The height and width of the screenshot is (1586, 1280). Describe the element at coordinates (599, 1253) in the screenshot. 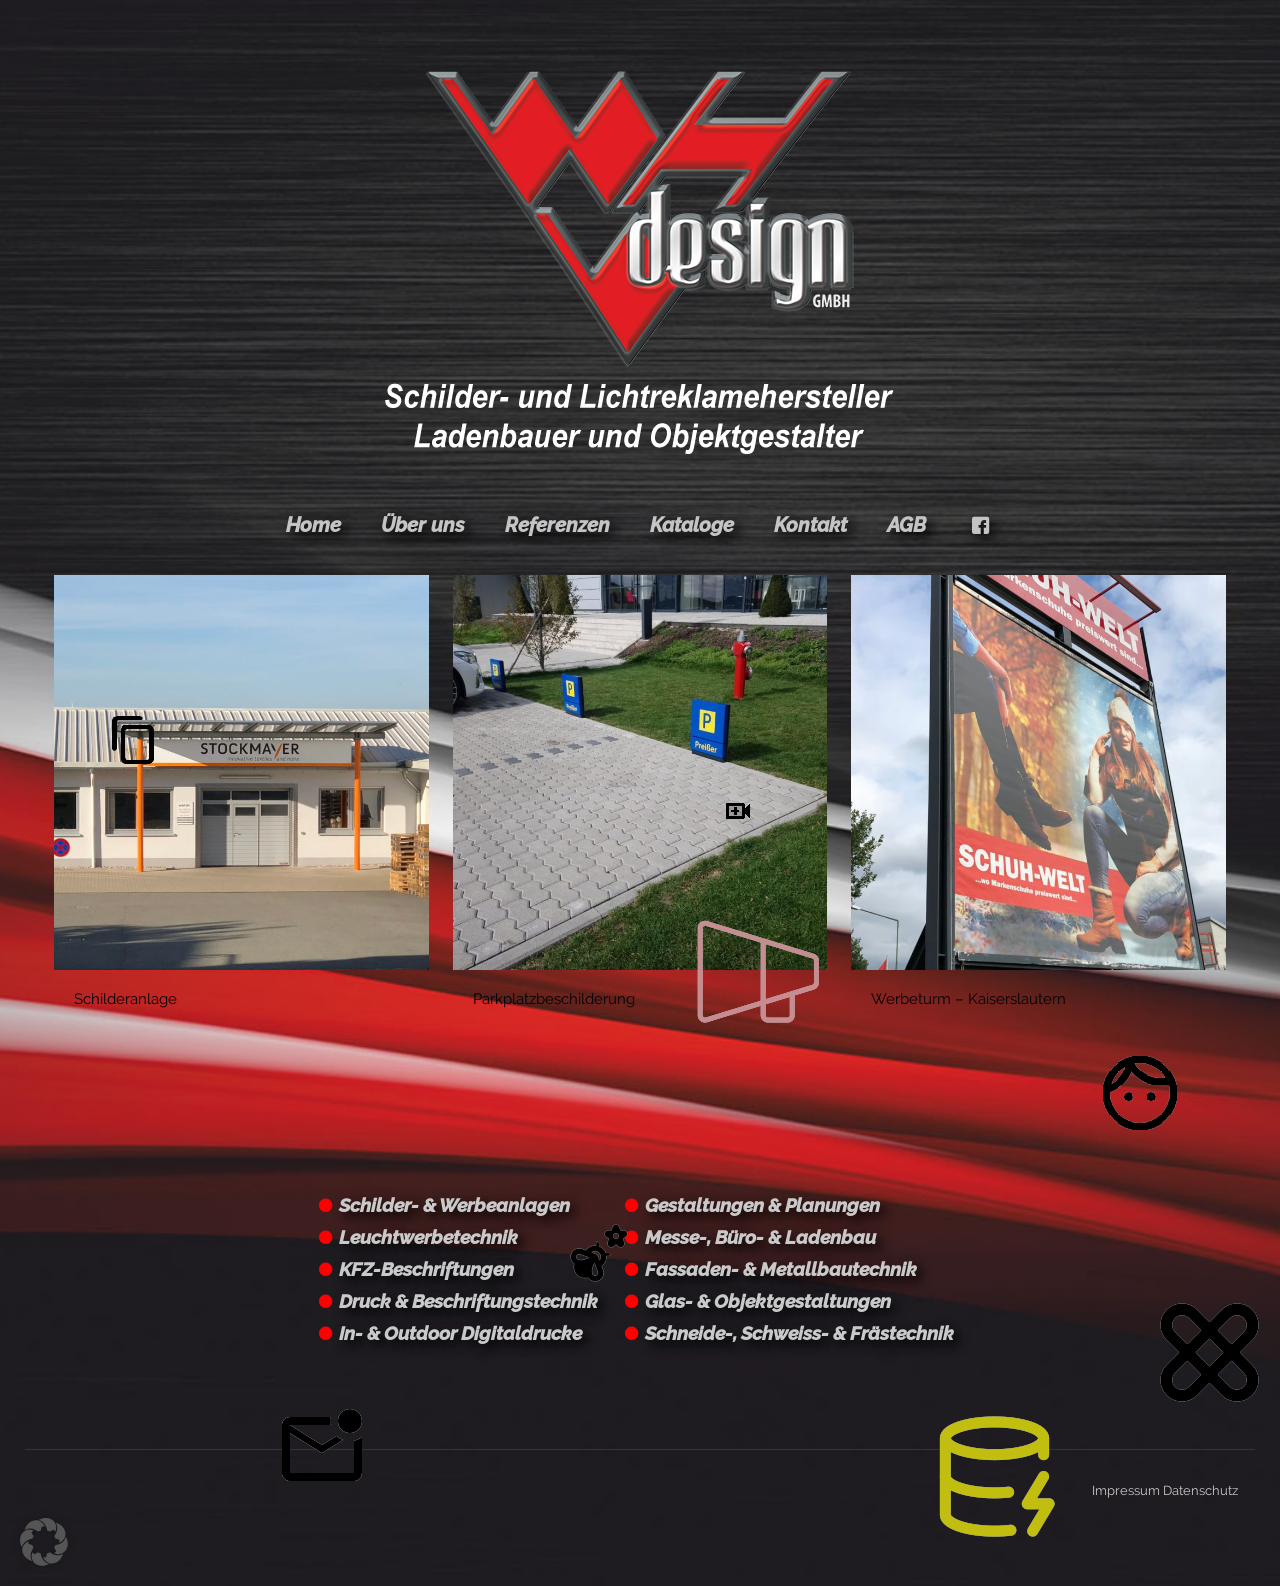

I see `access nature or outdoor-themed emoji` at that location.